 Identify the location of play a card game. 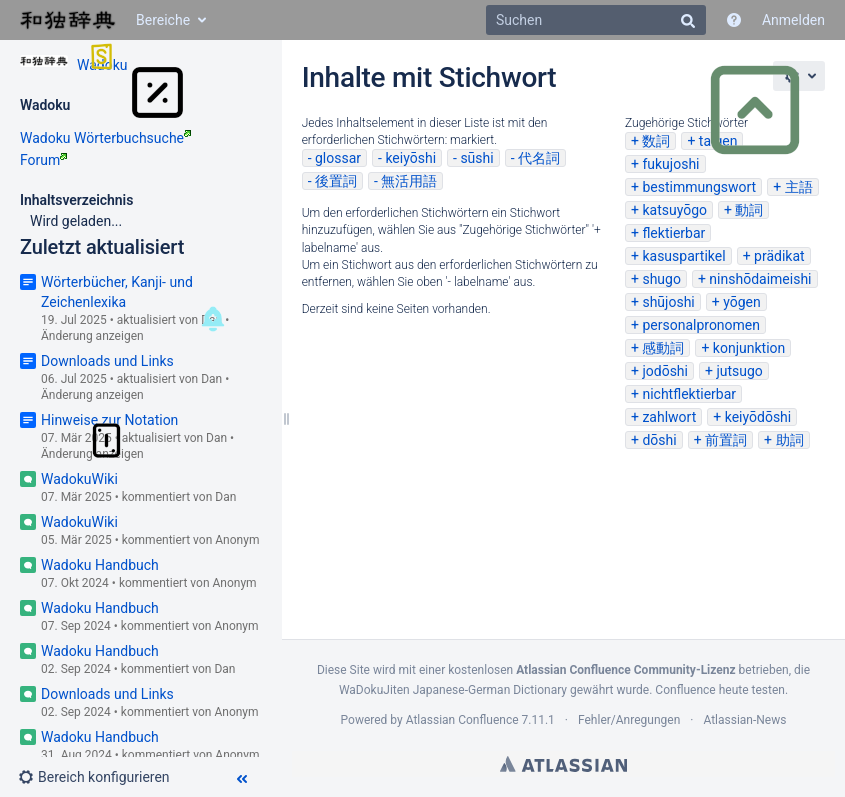
(106, 440).